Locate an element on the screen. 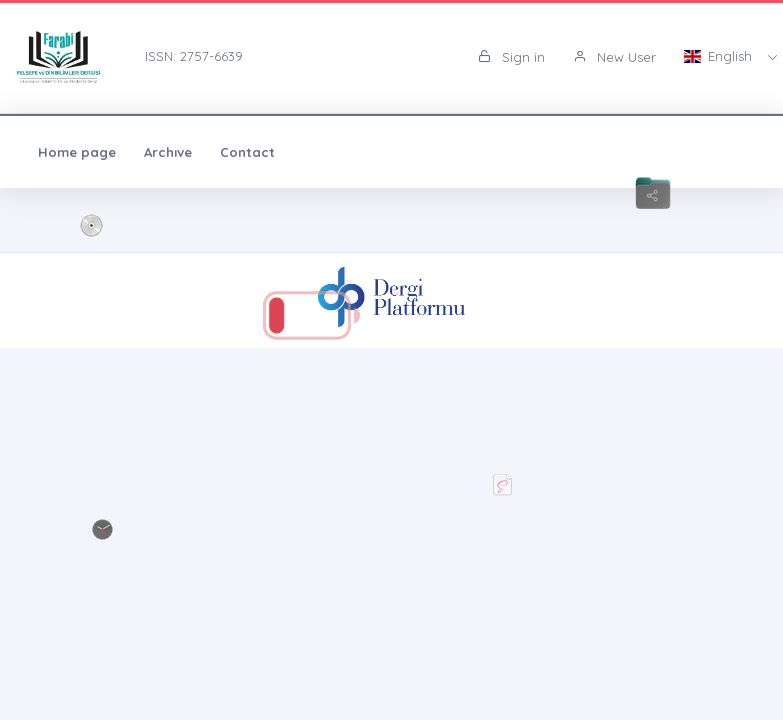  scss stylesheet file is located at coordinates (502, 484).